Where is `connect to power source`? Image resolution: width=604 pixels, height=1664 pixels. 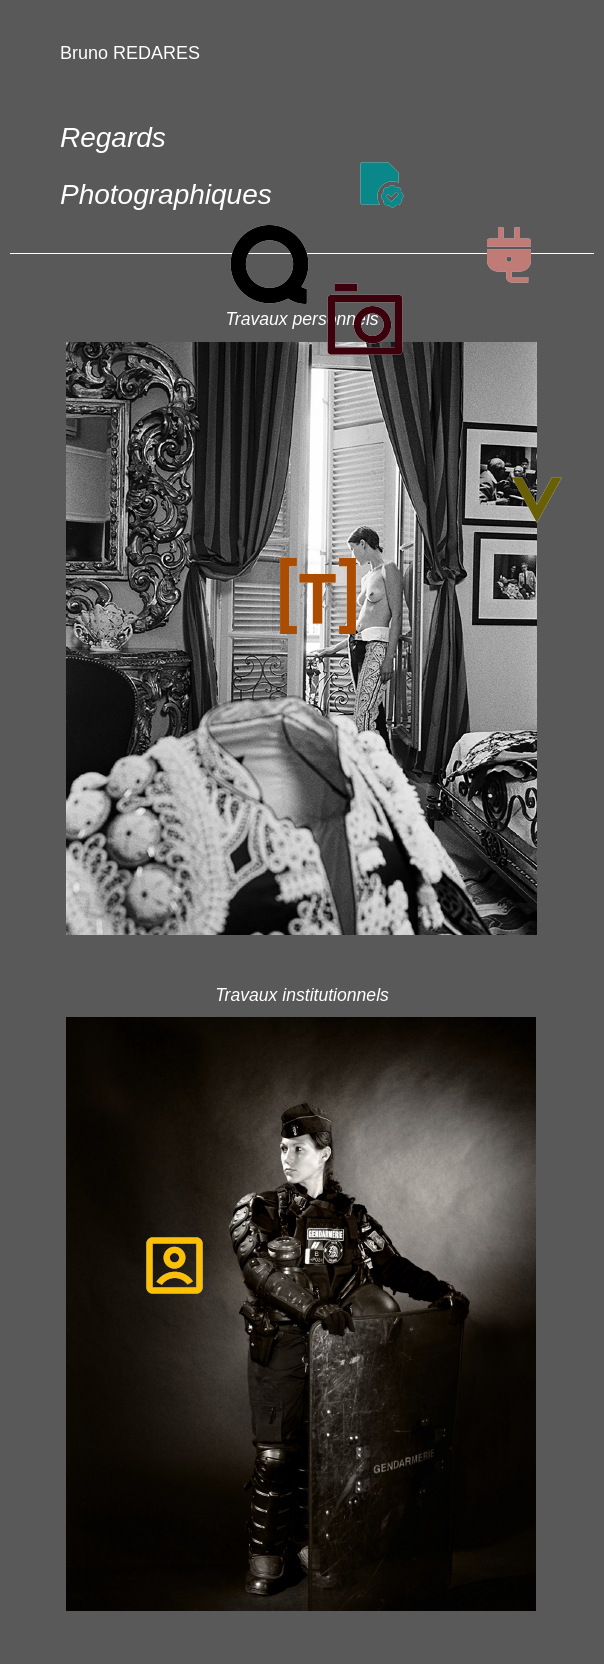 connect to power source is located at coordinates (509, 255).